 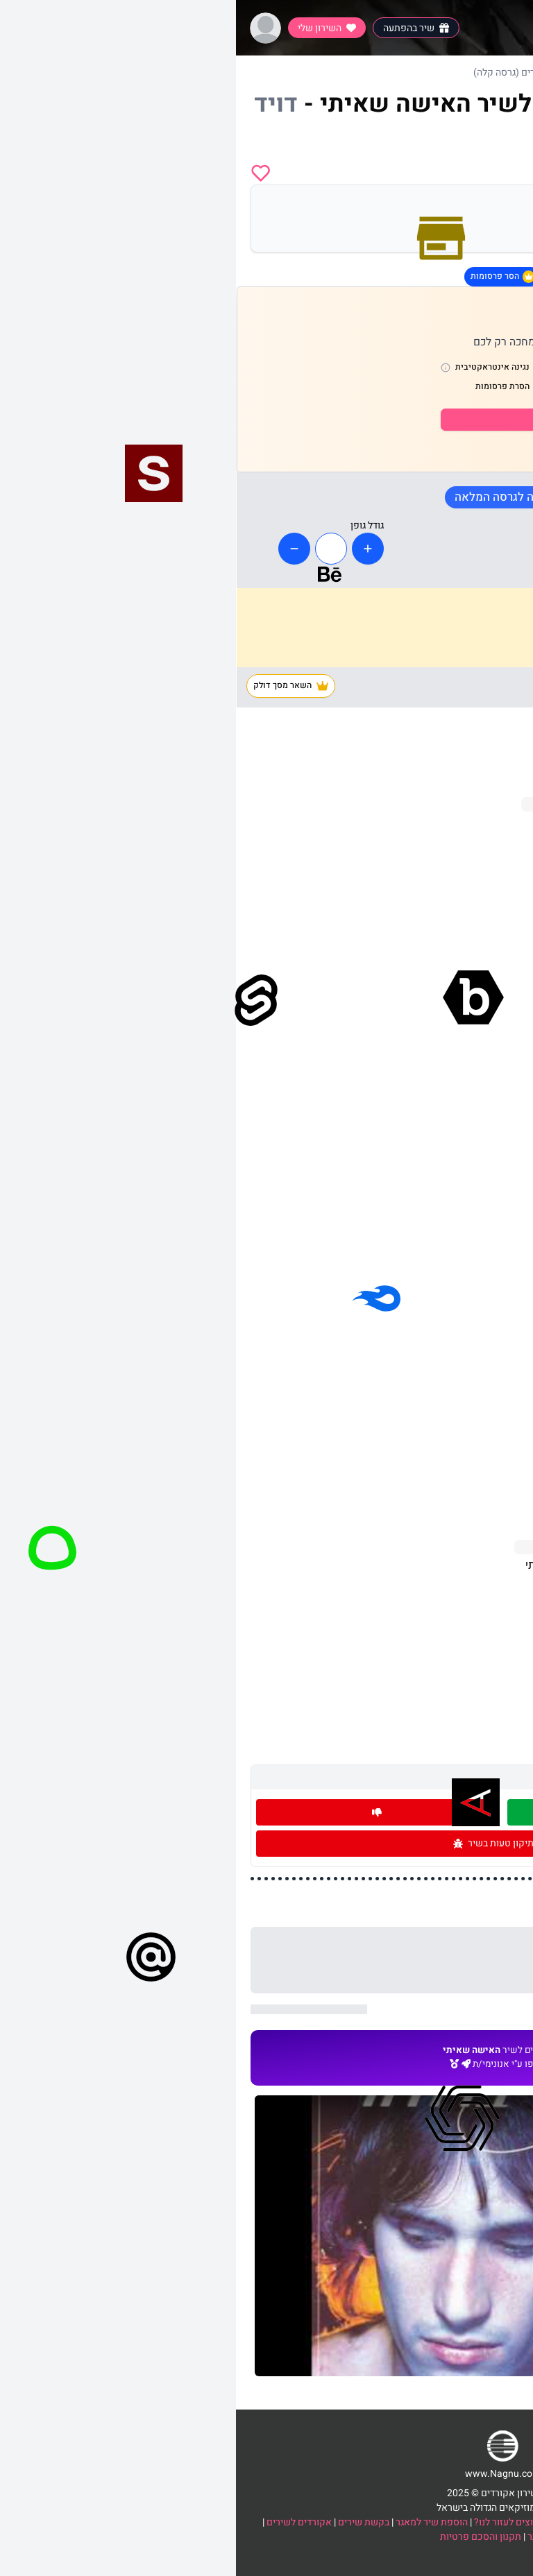 What do you see at coordinates (330, 574) in the screenshot?
I see `visit behance portfolio` at bounding box center [330, 574].